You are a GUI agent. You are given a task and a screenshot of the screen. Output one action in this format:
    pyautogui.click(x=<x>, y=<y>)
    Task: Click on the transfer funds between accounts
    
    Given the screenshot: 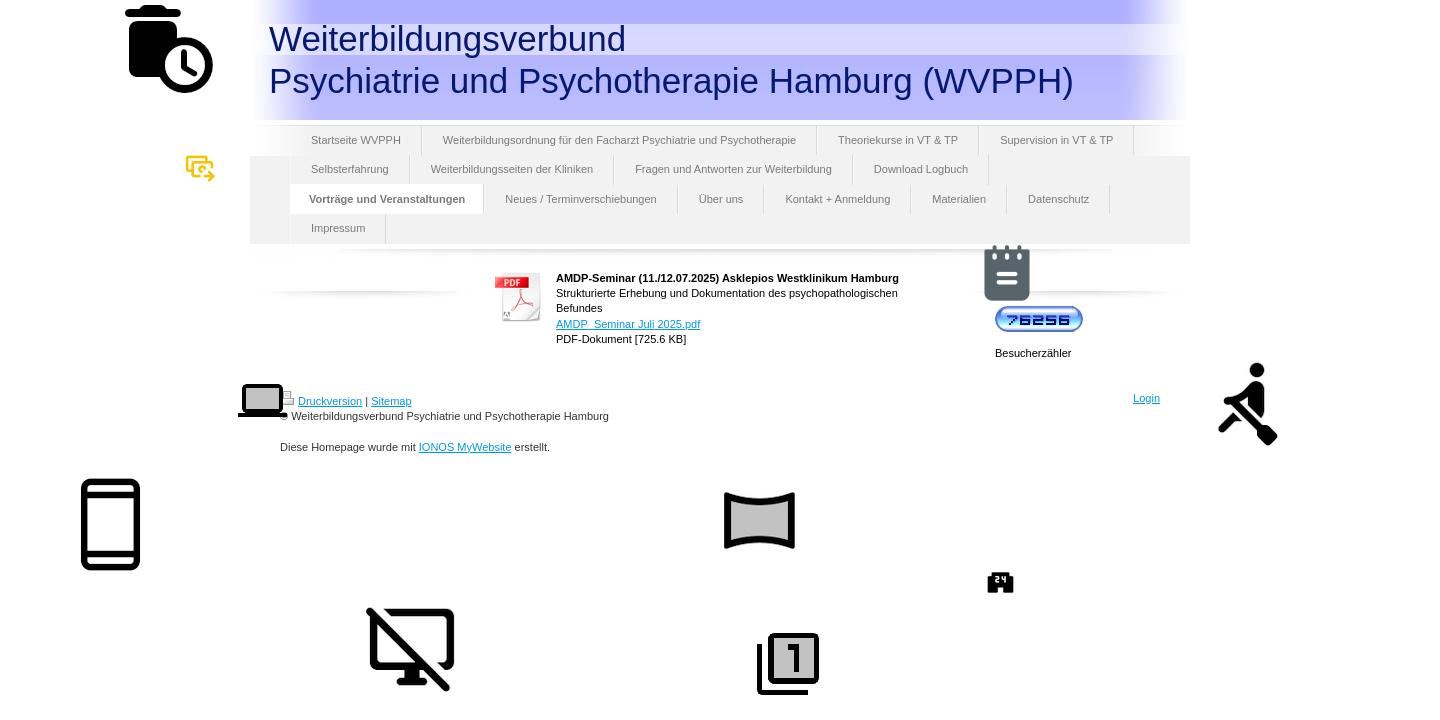 What is the action you would take?
    pyautogui.click(x=199, y=166)
    